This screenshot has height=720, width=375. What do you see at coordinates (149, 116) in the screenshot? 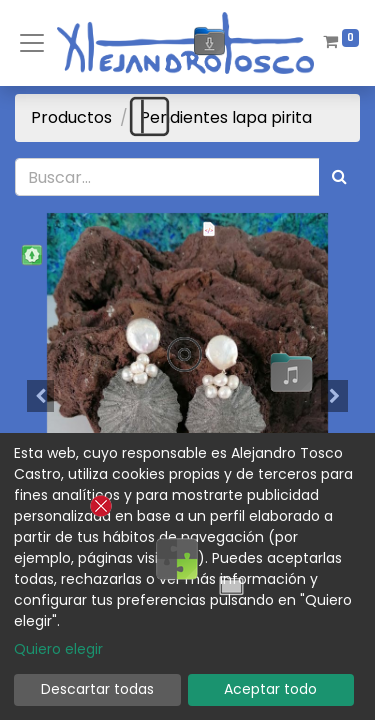
I see `toggle sidebar panel visibility` at bounding box center [149, 116].